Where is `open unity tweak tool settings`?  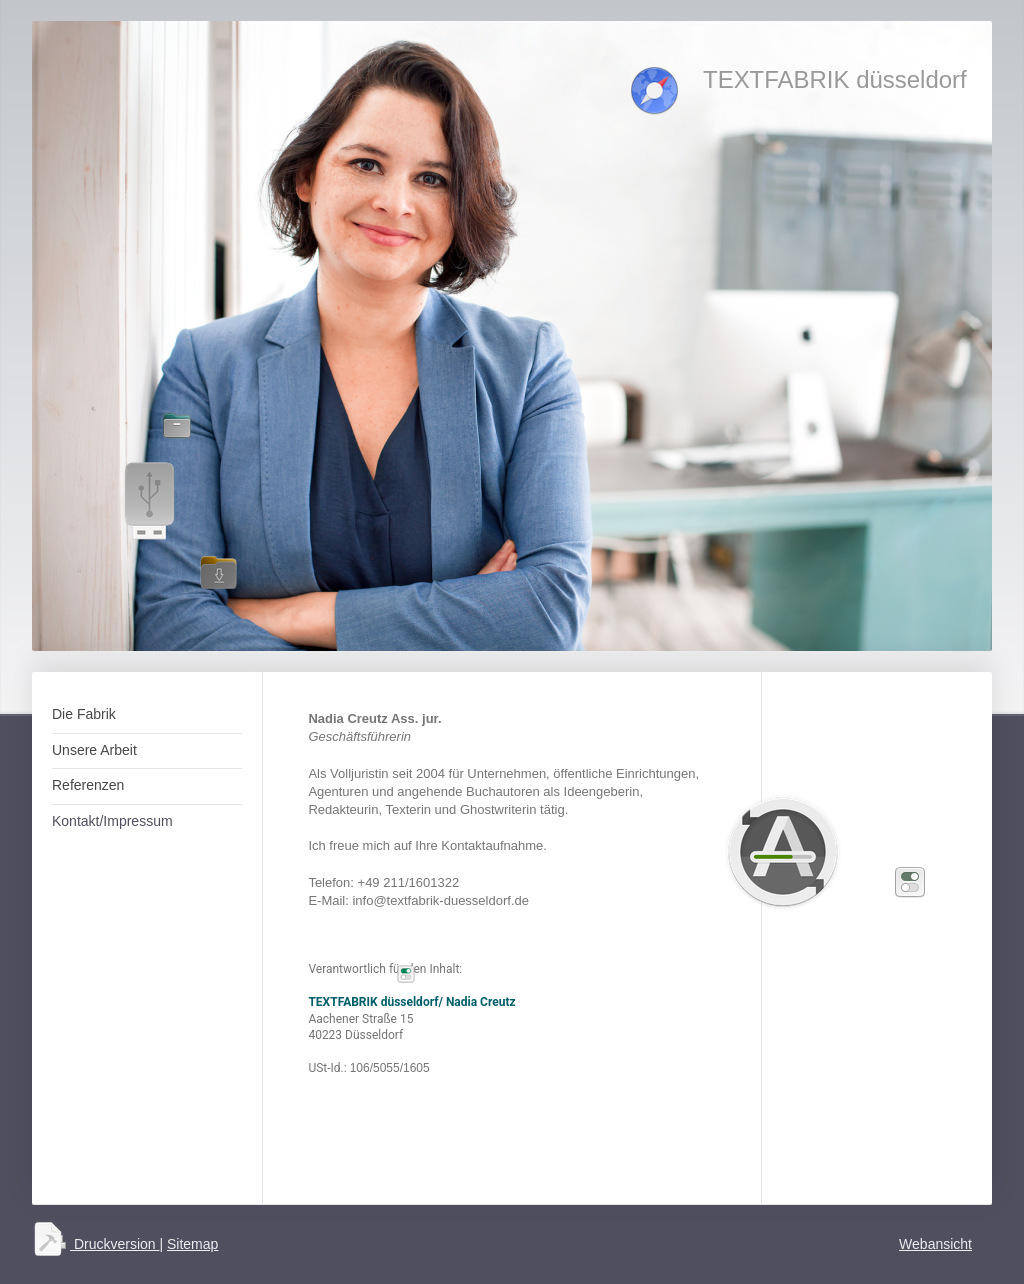
open unity tweak tool settings is located at coordinates (910, 882).